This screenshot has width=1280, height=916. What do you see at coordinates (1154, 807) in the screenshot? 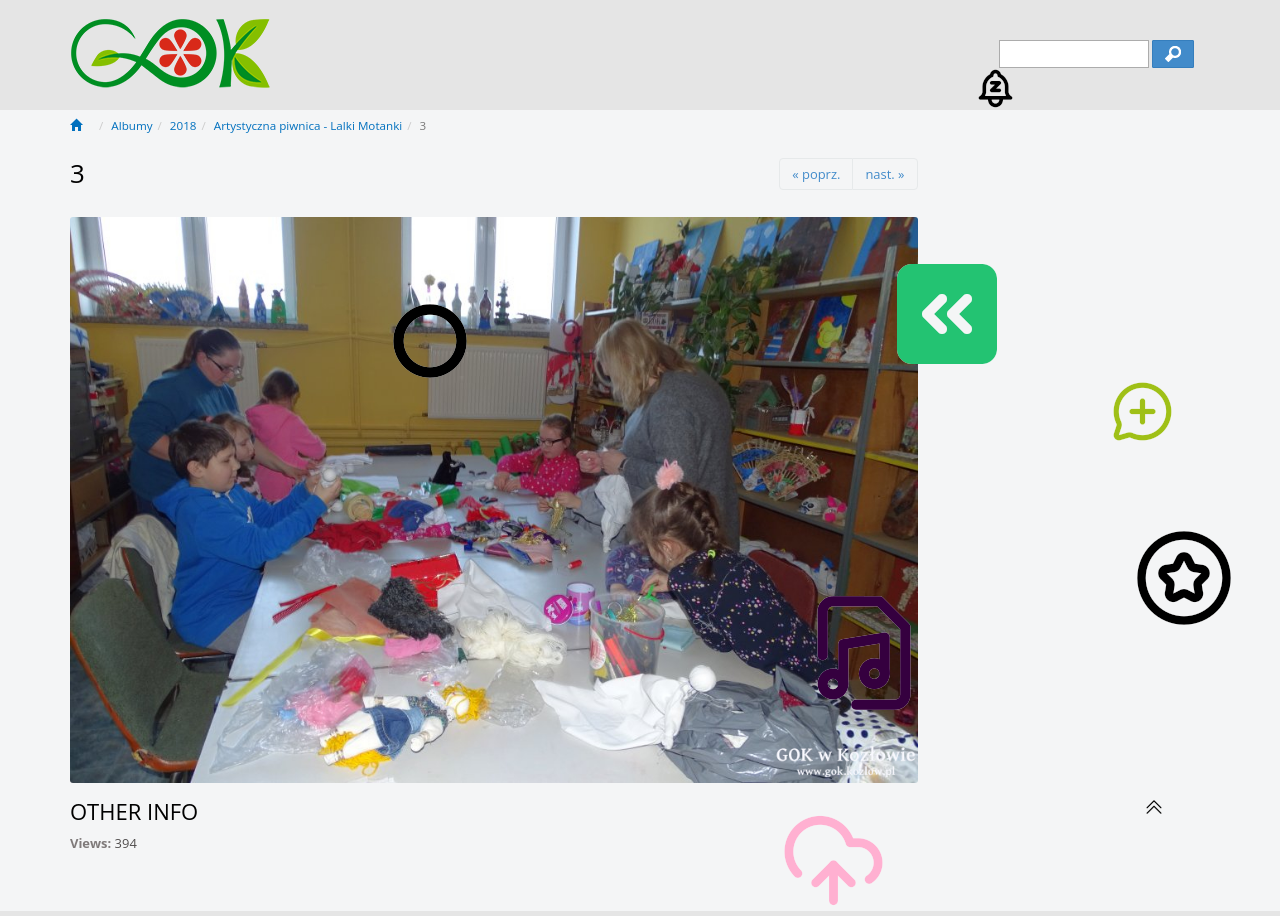
I see `scroll to top of page` at bounding box center [1154, 807].